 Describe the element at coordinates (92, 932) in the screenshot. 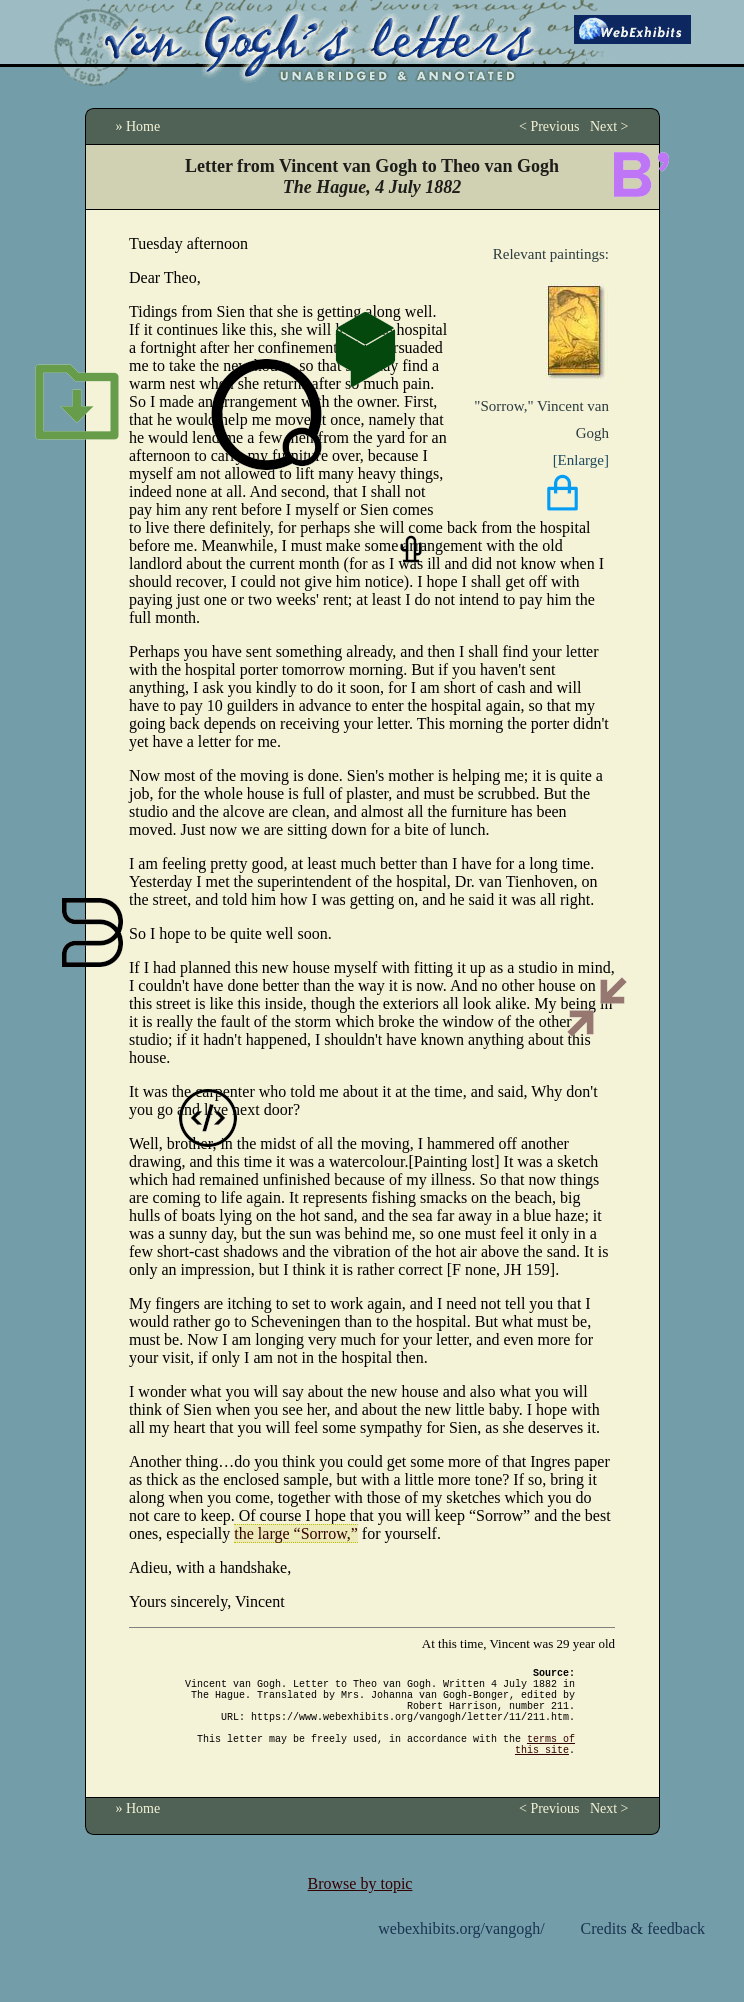

I see `bluesound brand logo` at that location.